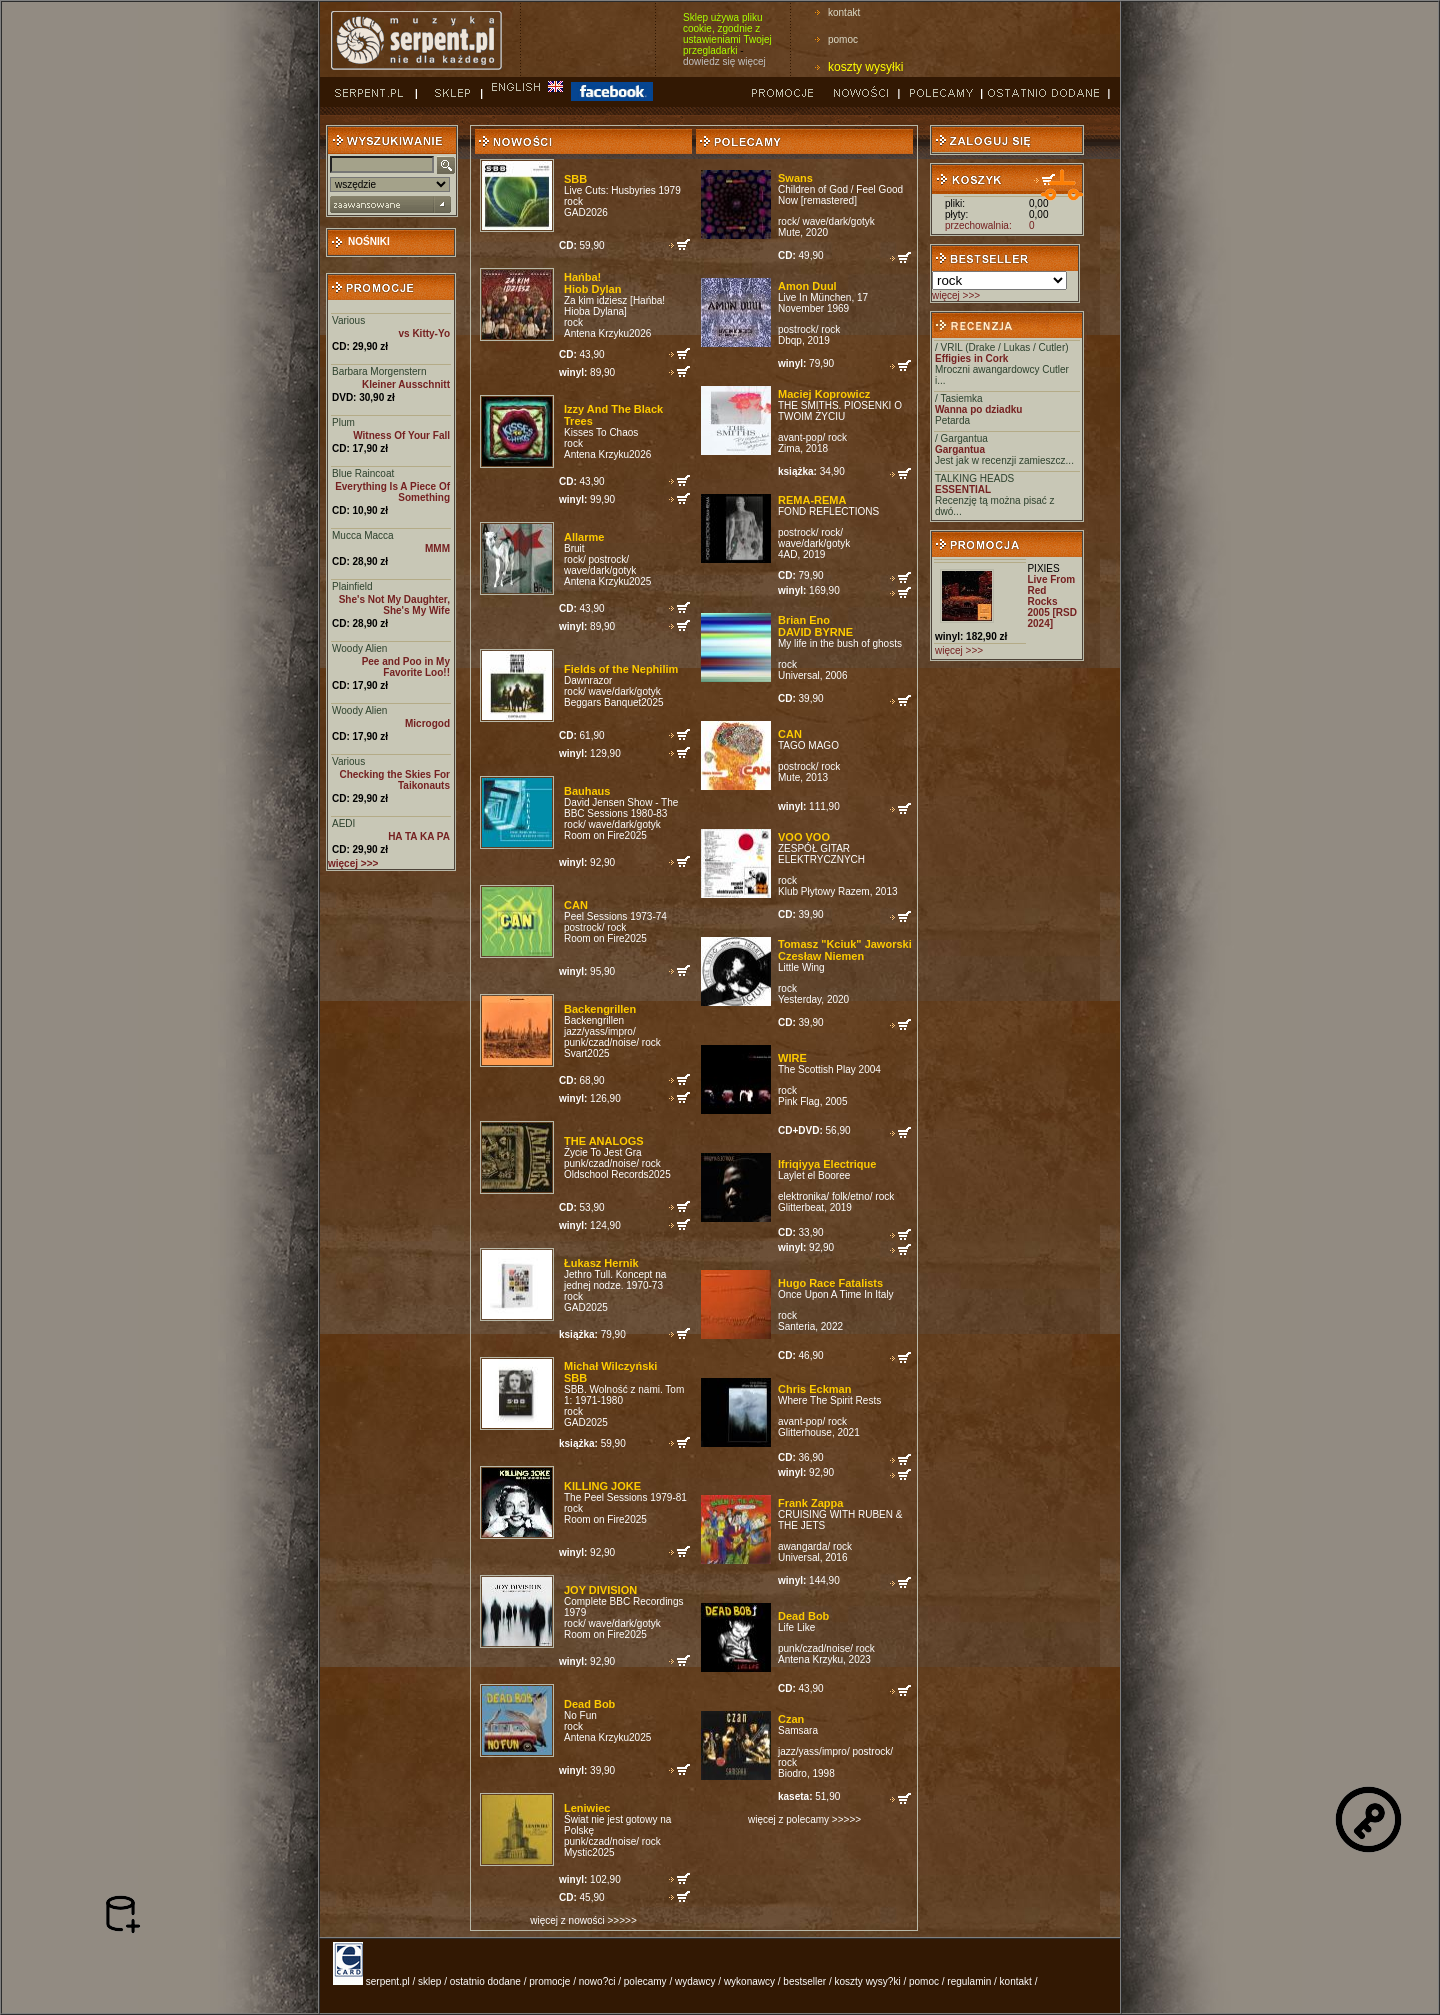 The width and height of the screenshot is (1440, 2015). I want to click on represents a pushbutton component in a circuit diagram, so click(1062, 185).